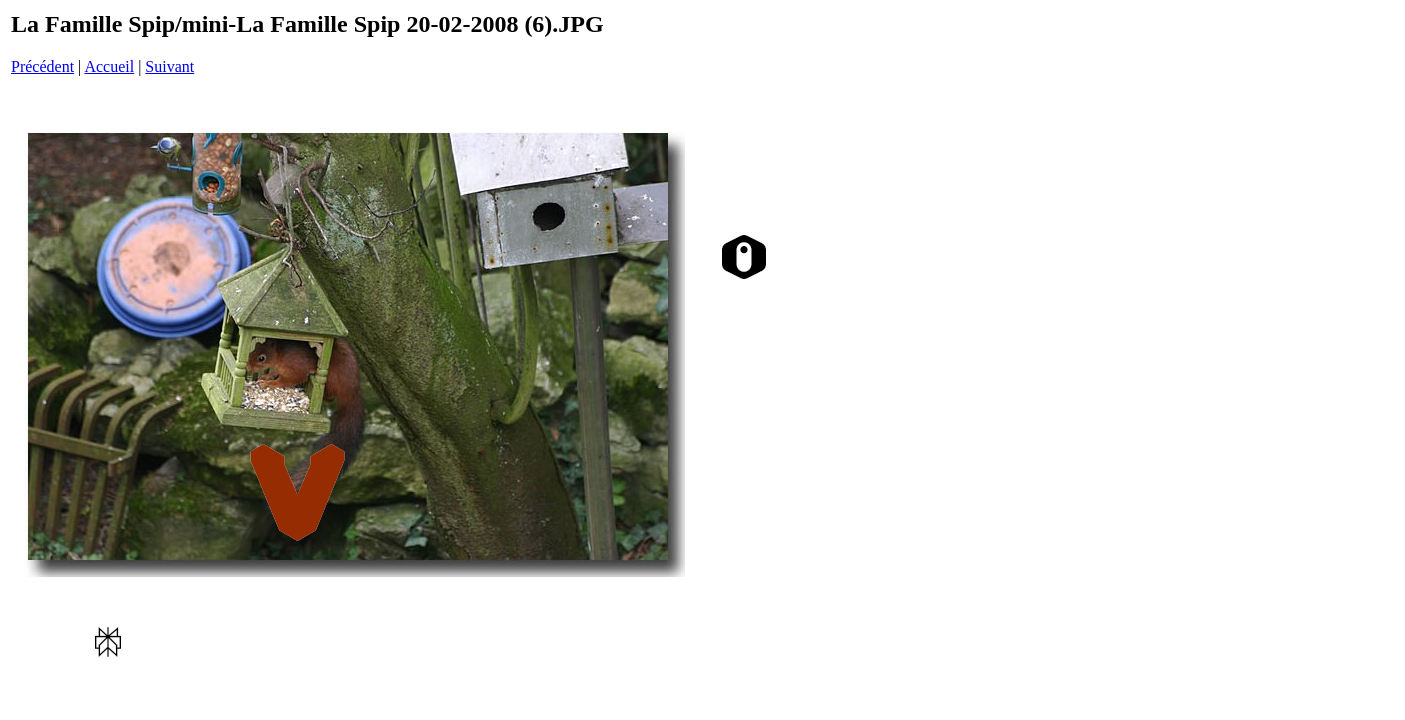 Image resolution: width=1405 pixels, height=720 pixels. I want to click on open perplexity ai app, so click(108, 642).